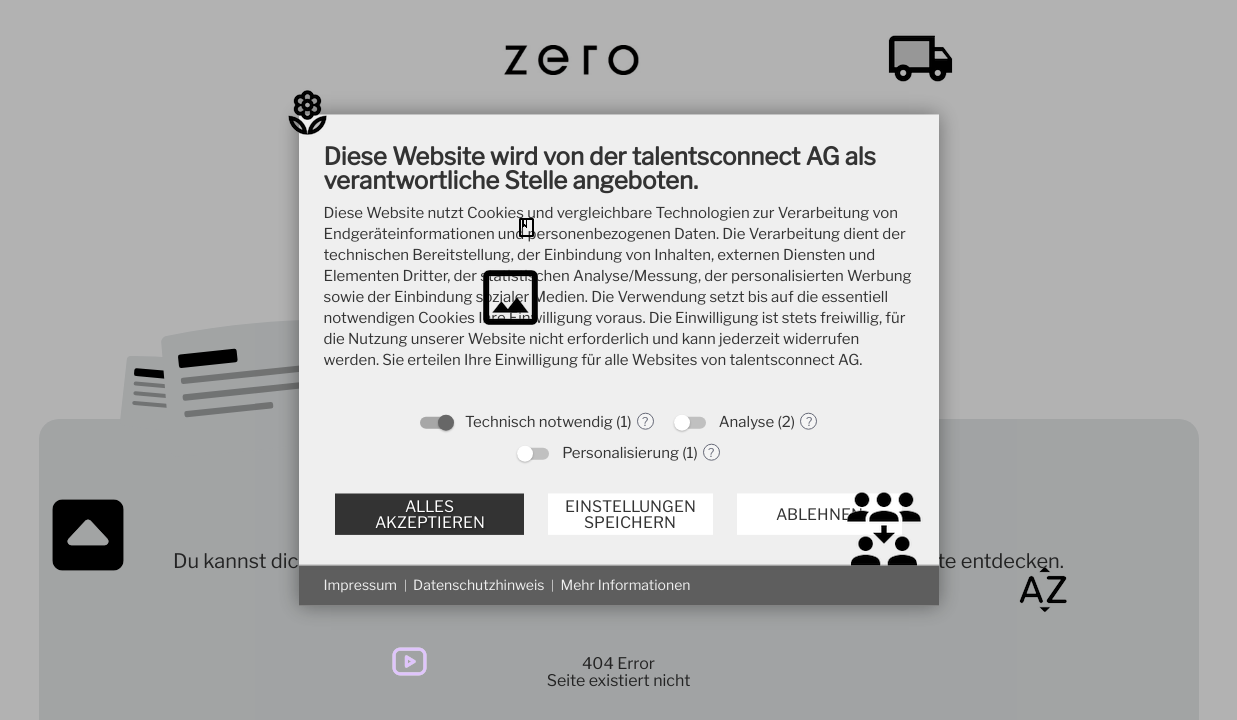 This screenshot has height=720, width=1237. Describe the element at coordinates (920, 58) in the screenshot. I see `track your delivery status` at that location.